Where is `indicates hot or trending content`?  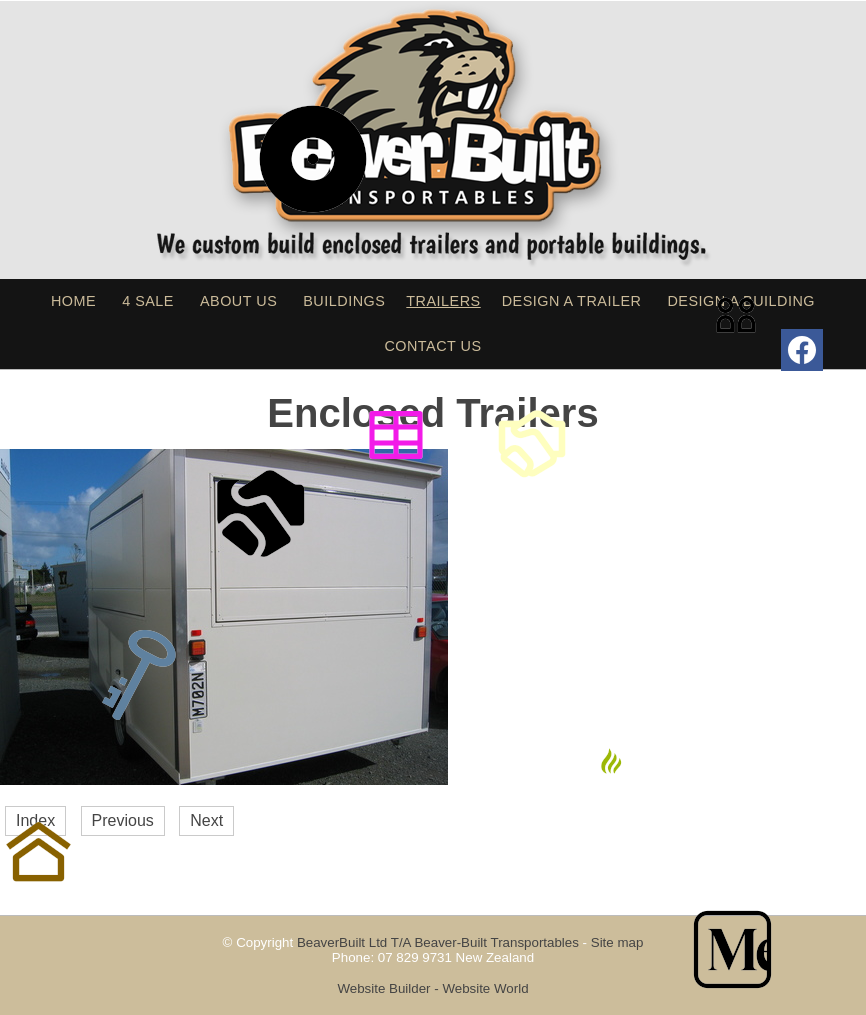 indicates hot or trending content is located at coordinates (611, 761).